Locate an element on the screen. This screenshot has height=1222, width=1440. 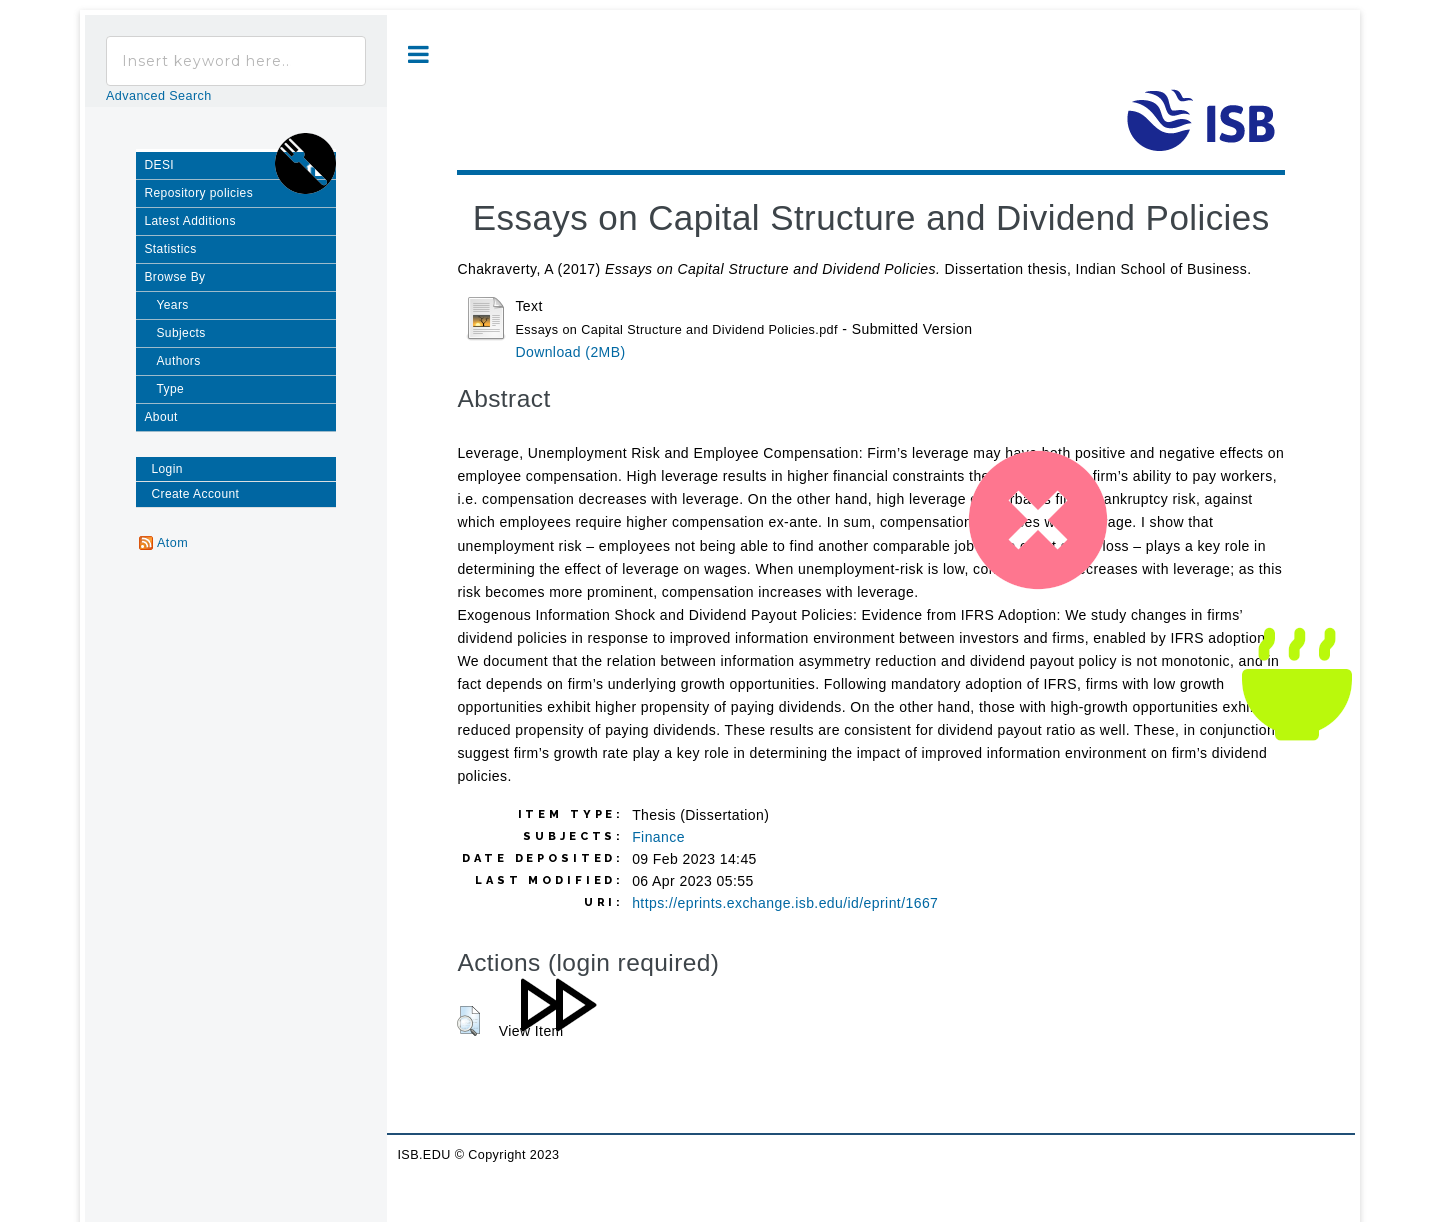
fast forward or skip ahead in media playback is located at coordinates (556, 1005).